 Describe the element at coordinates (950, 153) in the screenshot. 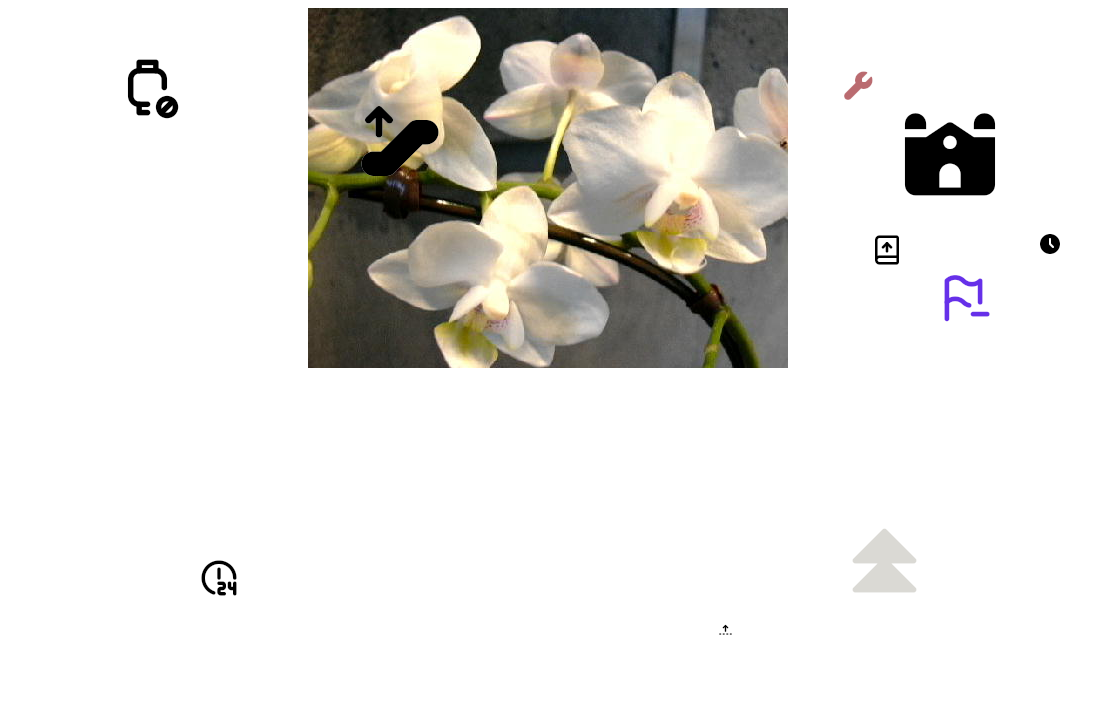

I see `find nearby synagogues` at that location.